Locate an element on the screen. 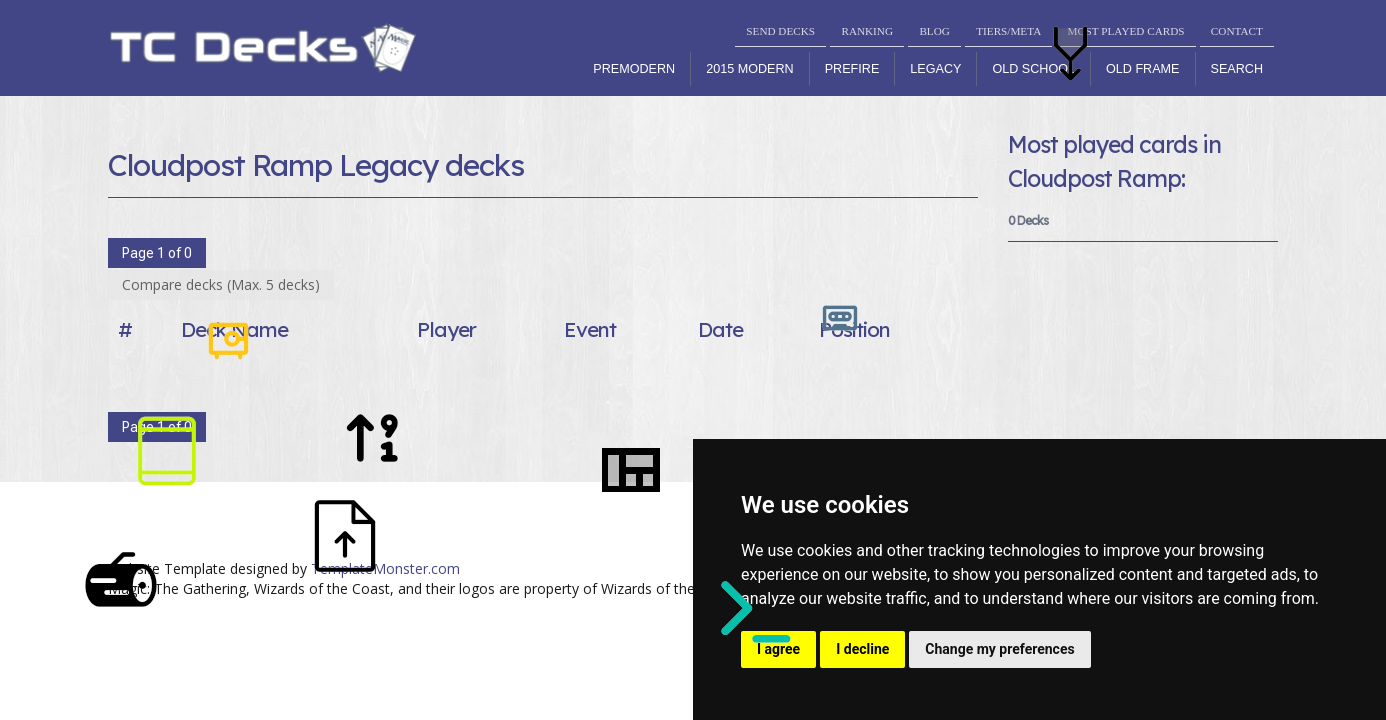 Image resolution: width=1386 pixels, height=720 pixels. access secure storage or vault is located at coordinates (228, 339).